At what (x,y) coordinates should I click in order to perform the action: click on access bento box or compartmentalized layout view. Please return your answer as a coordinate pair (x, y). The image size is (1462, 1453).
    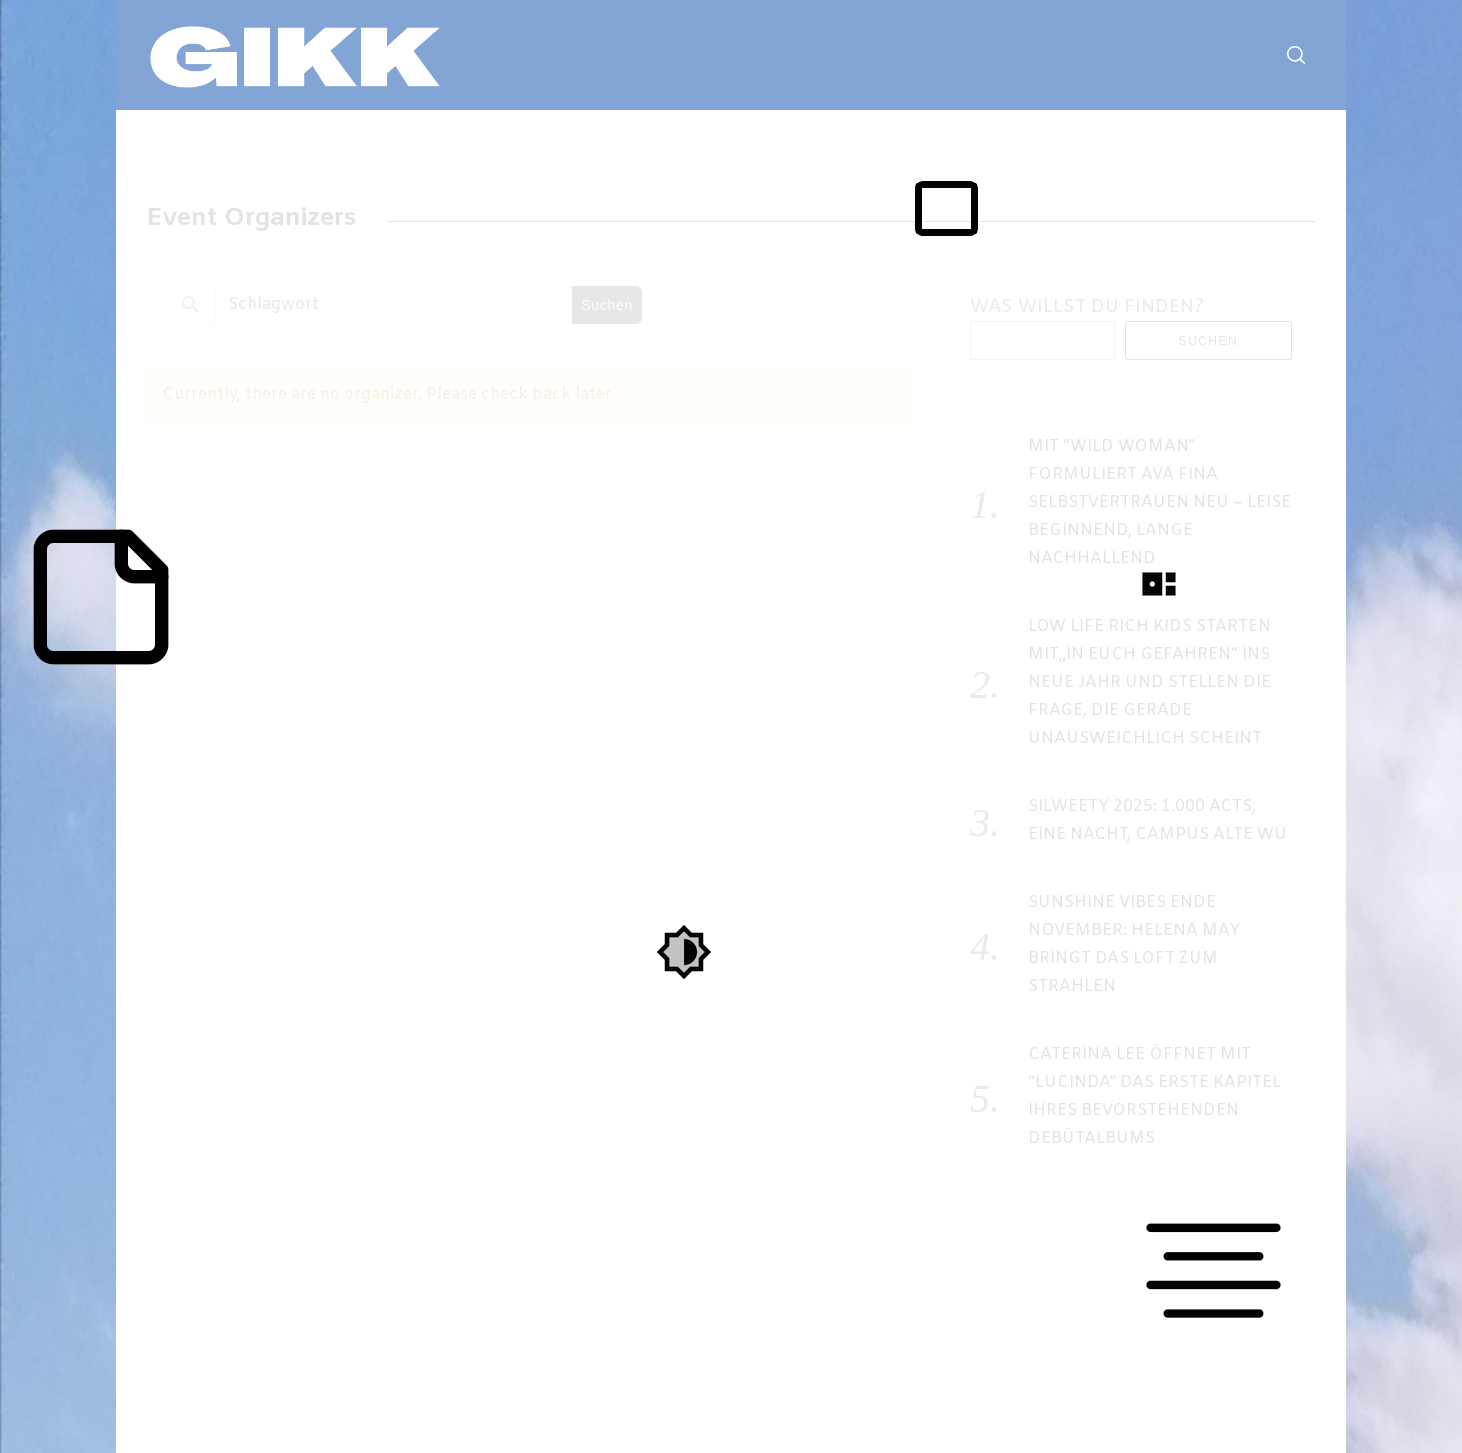
    Looking at the image, I should click on (1159, 584).